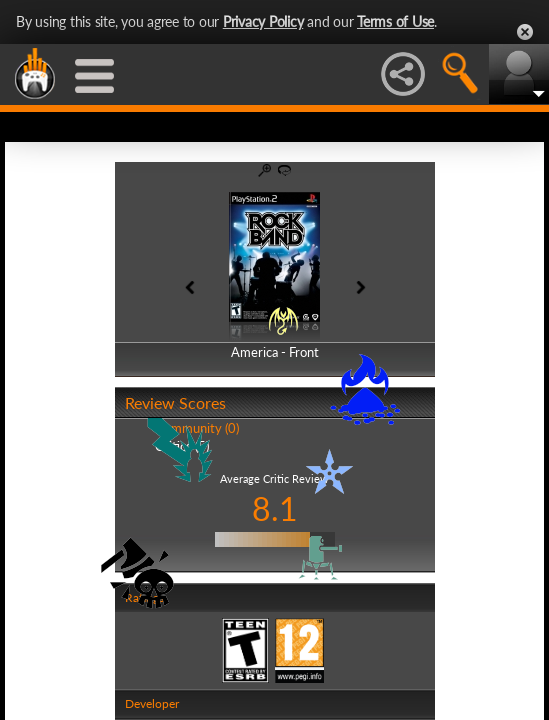 This screenshot has width=549, height=720. What do you see at coordinates (329, 471) in the screenshot?
I see `ninja or stealth game mode` at bounding box center [329, 471].